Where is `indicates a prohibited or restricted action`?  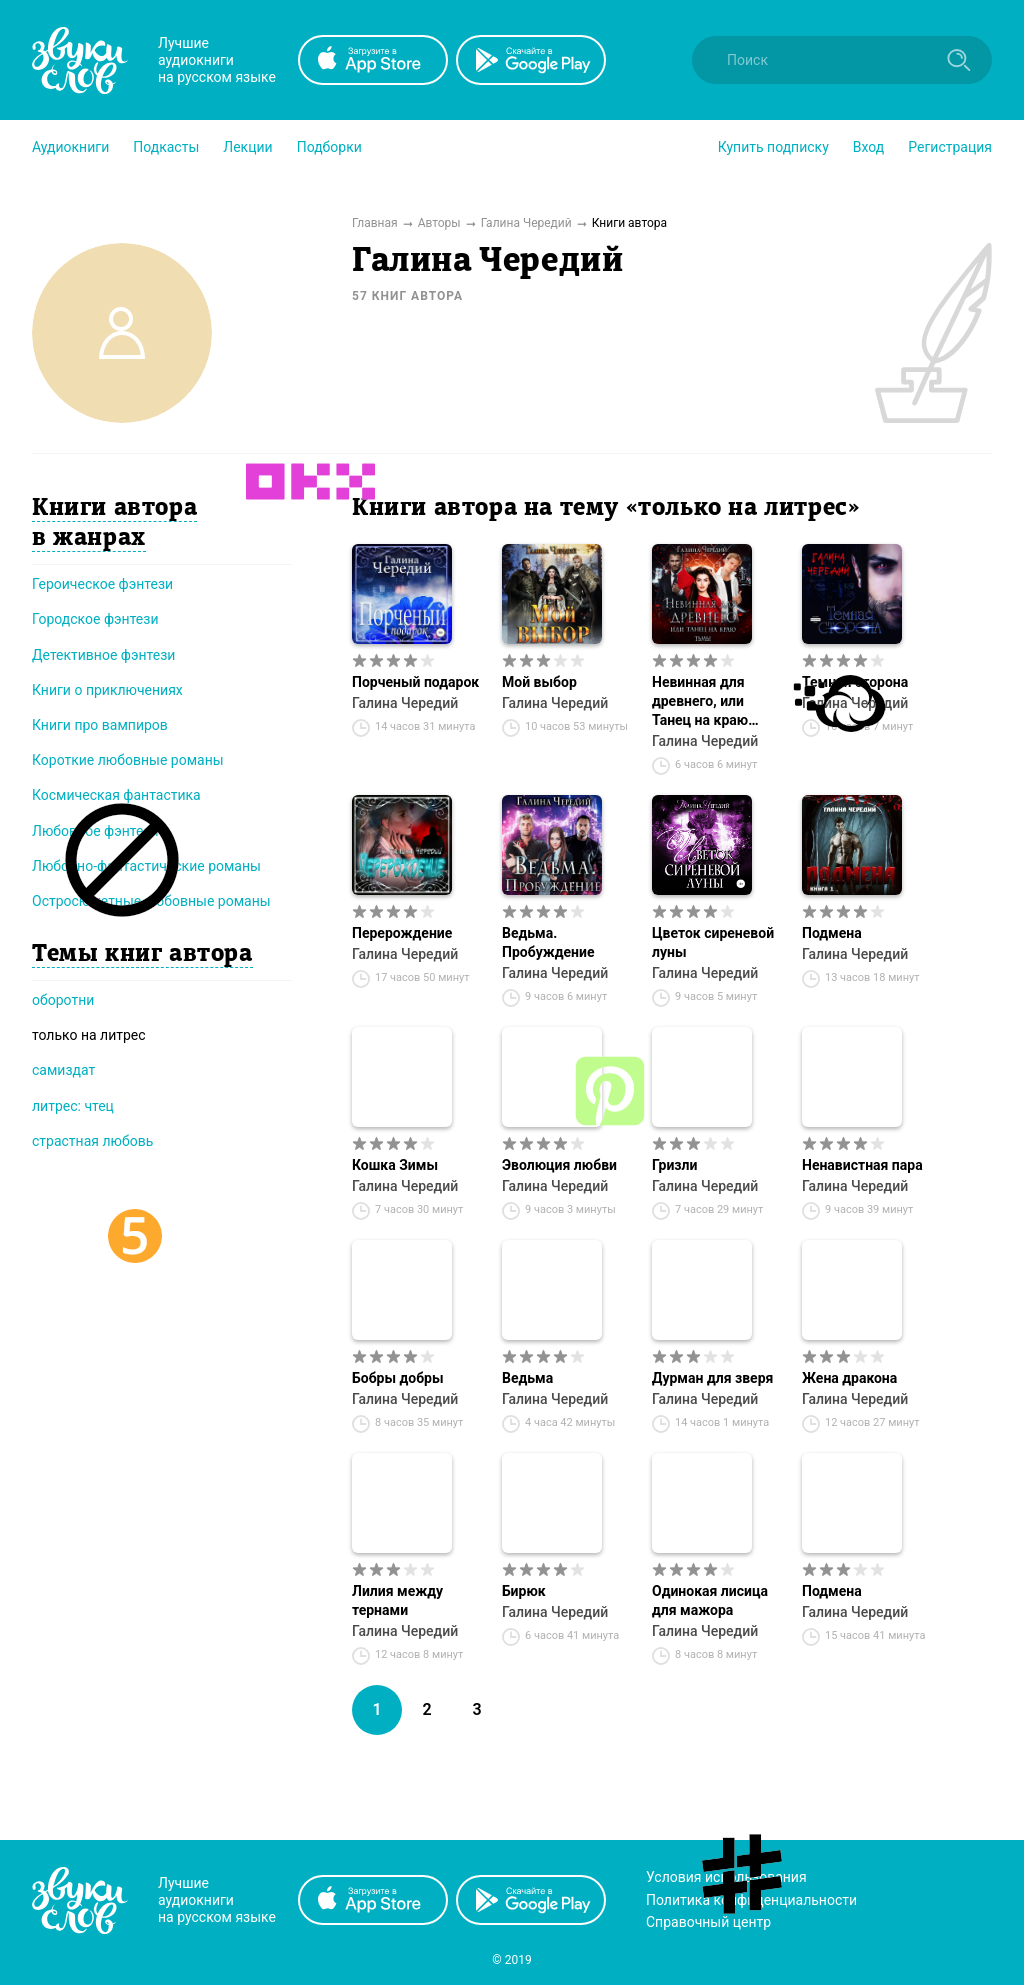 indicates a prohibited or restricted action is located at coordinates (122, 860).